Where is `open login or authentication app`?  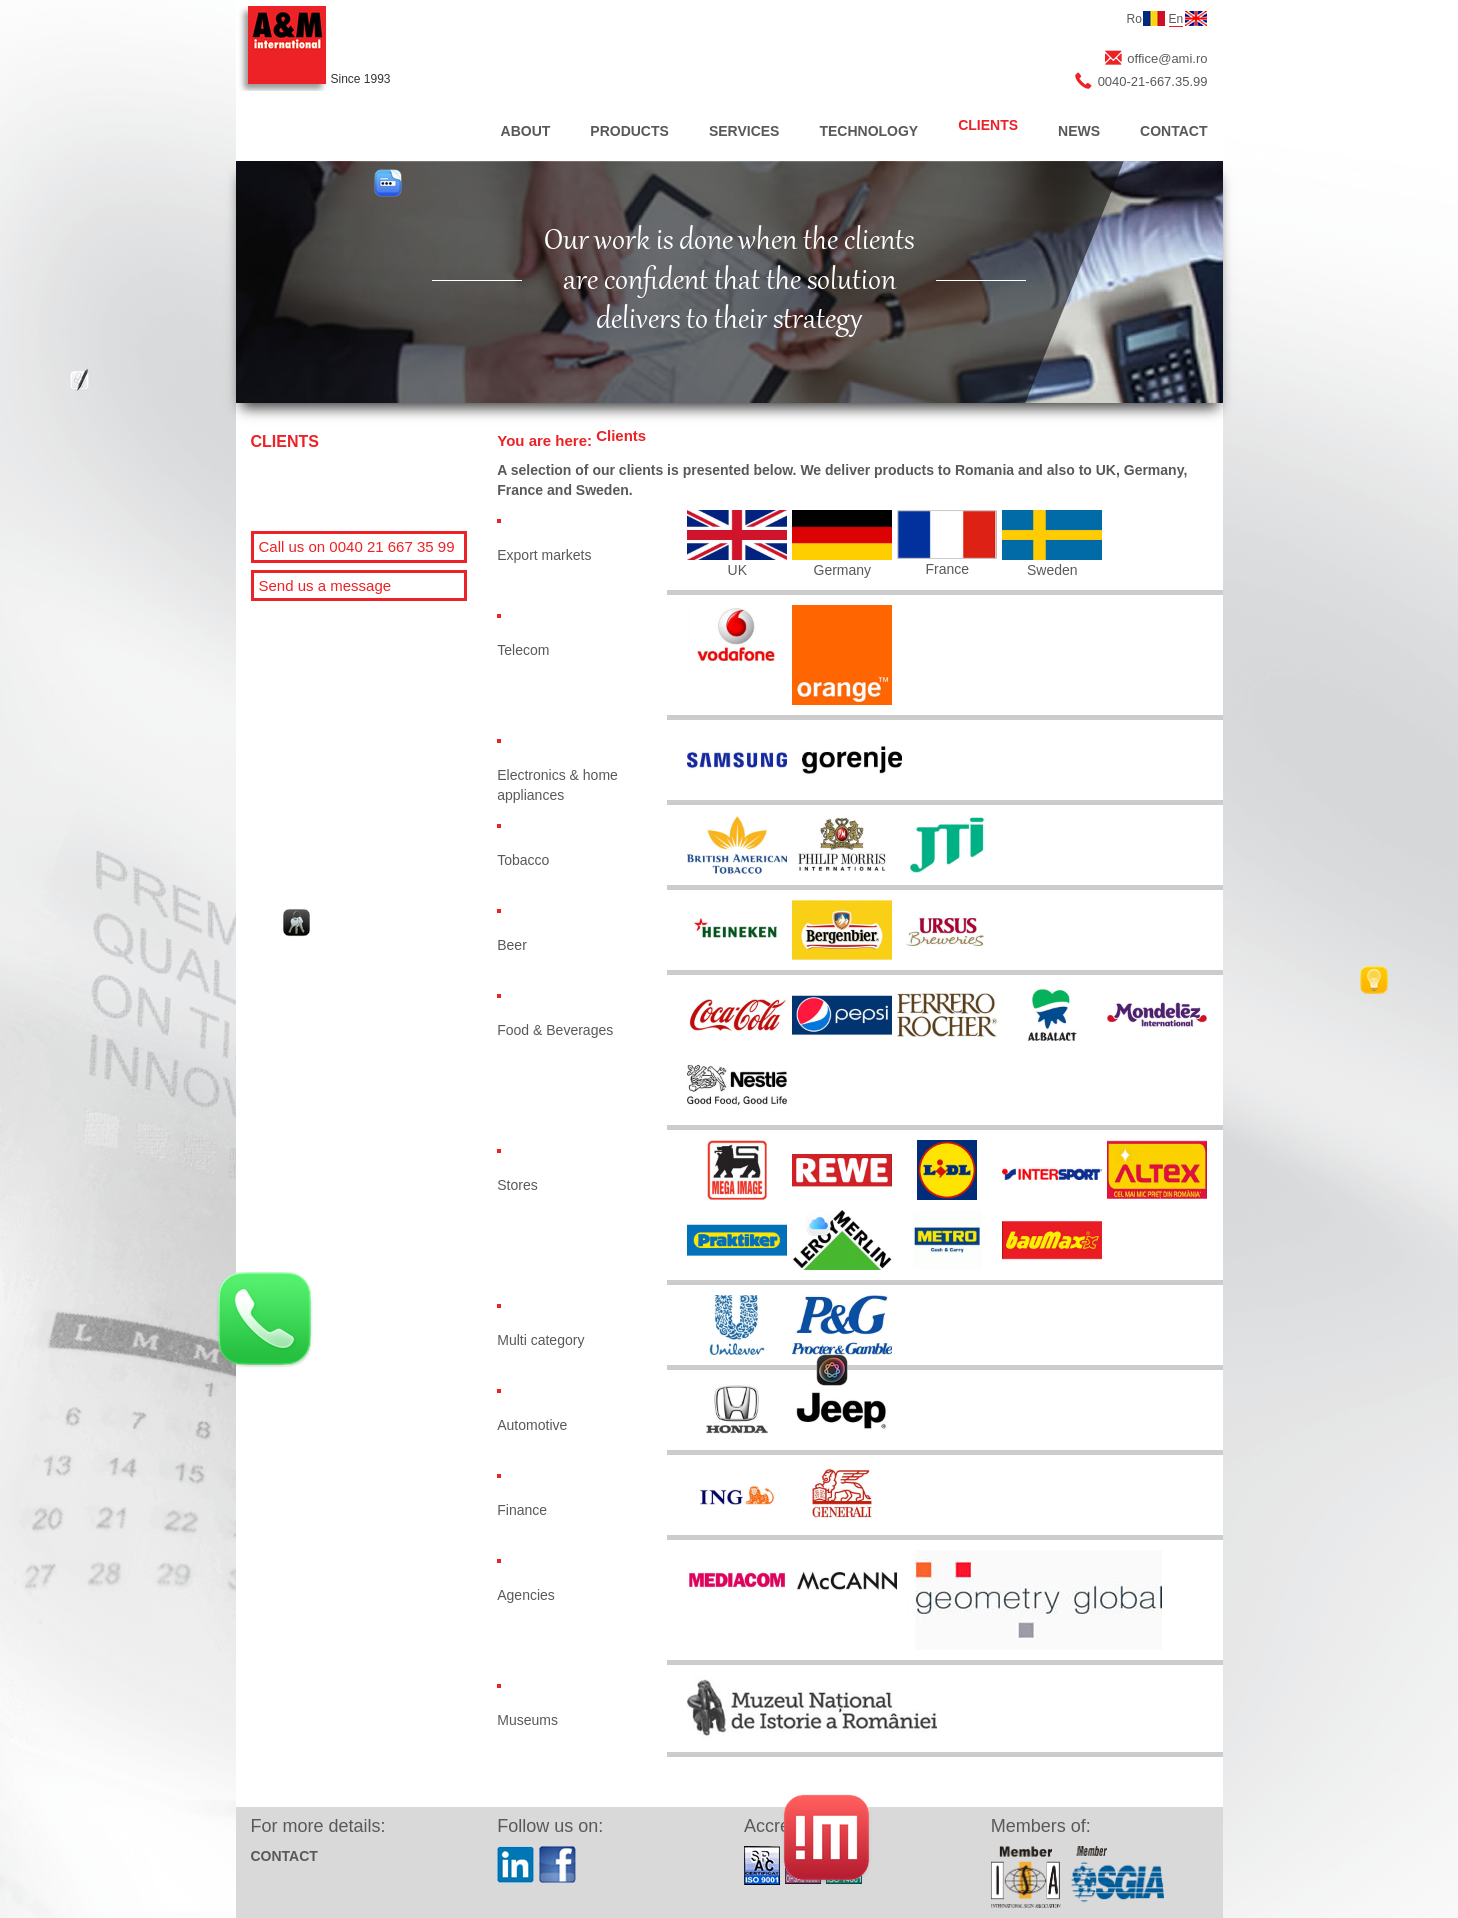
open login or authentication app is located at coordinates (388, 183).